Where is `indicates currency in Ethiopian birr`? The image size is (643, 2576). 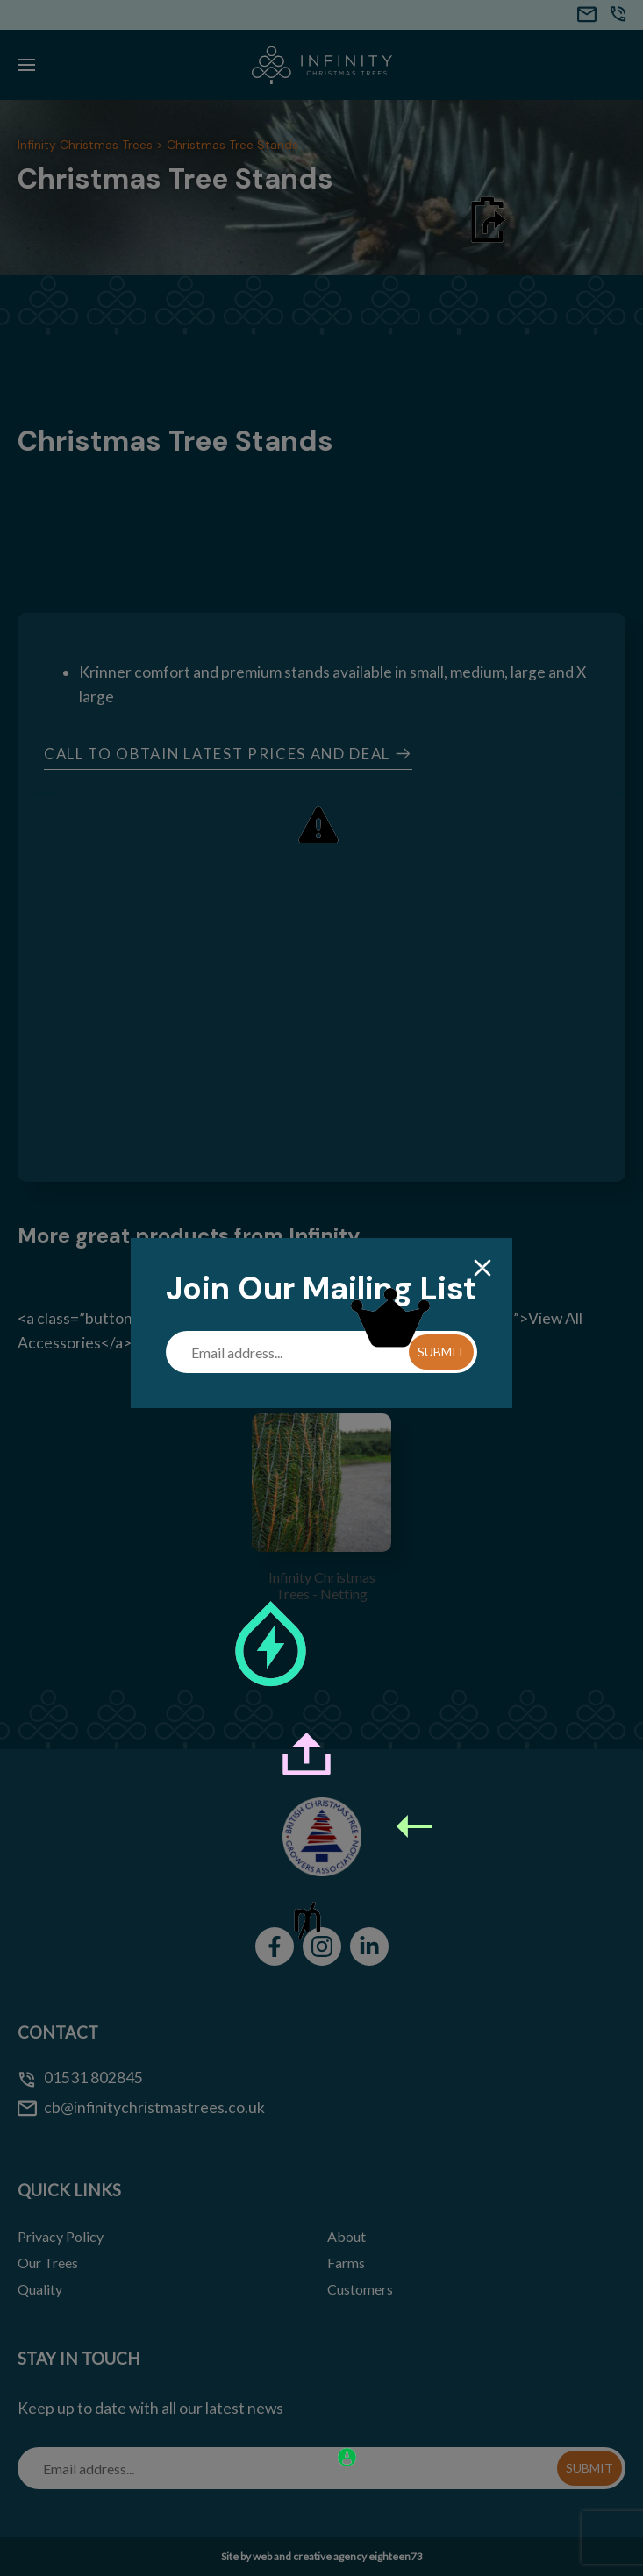 indicates currency in Ethiopian birr is located at coordinates (307, 1920).